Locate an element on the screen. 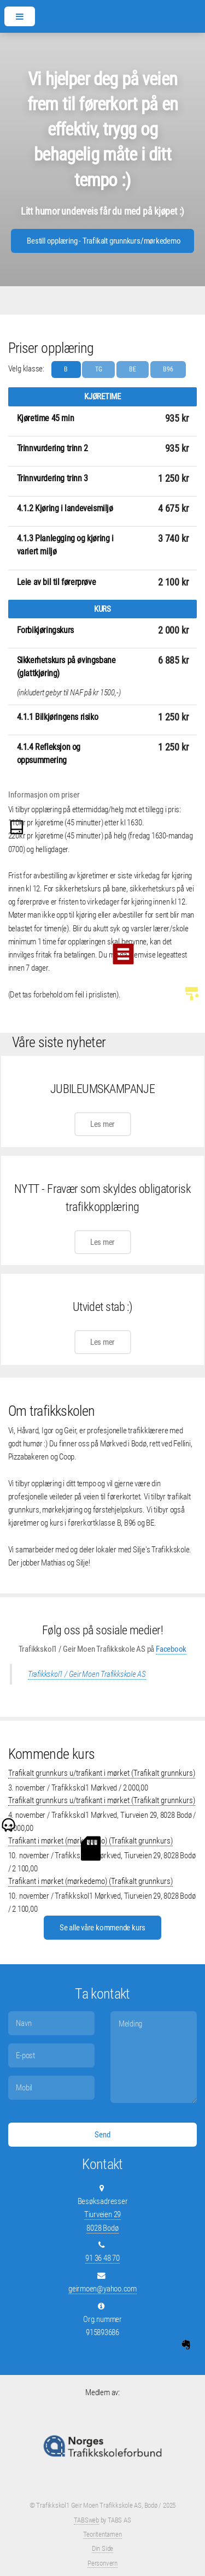 This screenshot has height=2576, width=205. open Evernote app is located at coordinates (186, 2344).